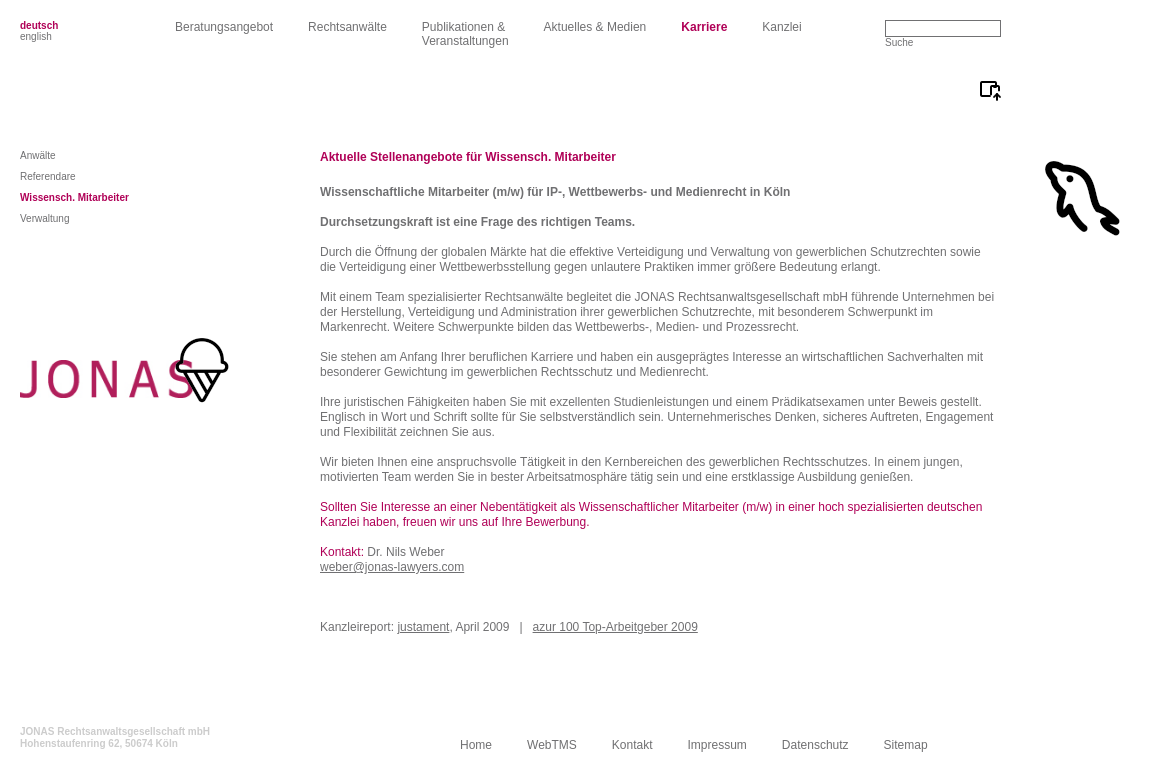 The width and height of the screenshot is (1160, 775). Describe the element at coordinates (1080, 196) in the screenshot. I see `connect to mysql database` at that location.